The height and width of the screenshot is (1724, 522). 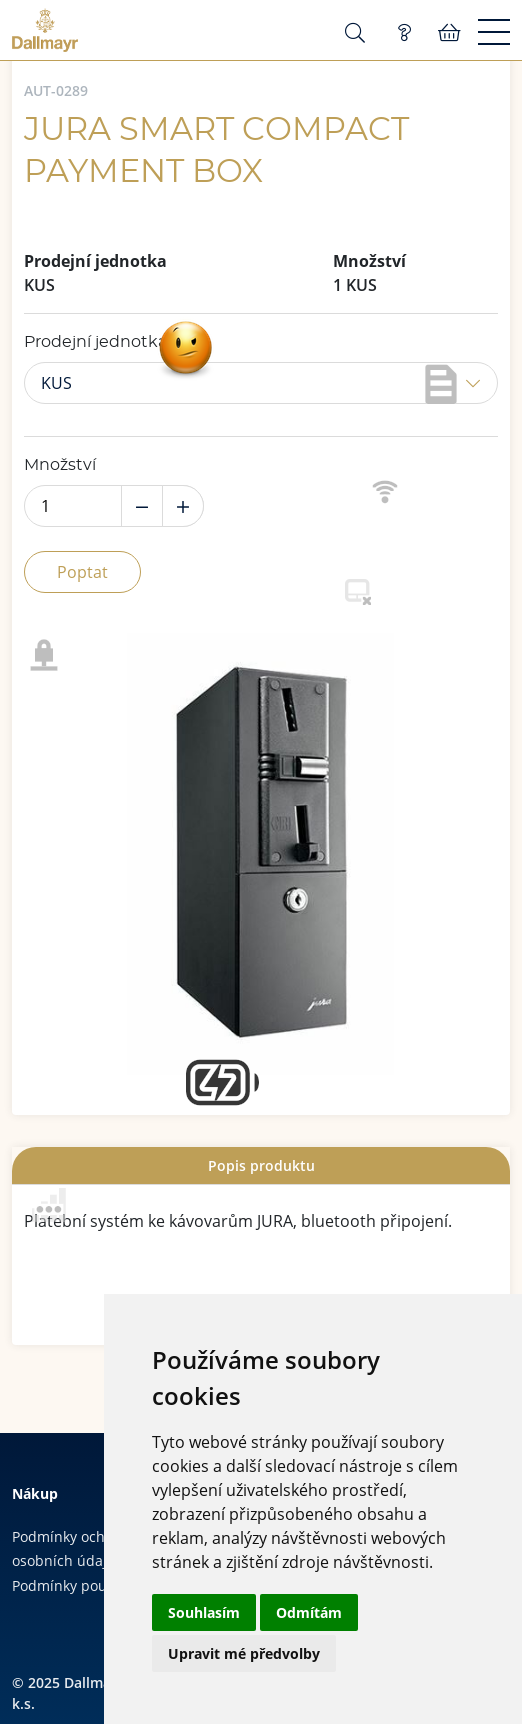 What do you see at coordinates (441, 383) in the screenshot?
I see `select all items in a document or list` at bounding box center [441, 383].